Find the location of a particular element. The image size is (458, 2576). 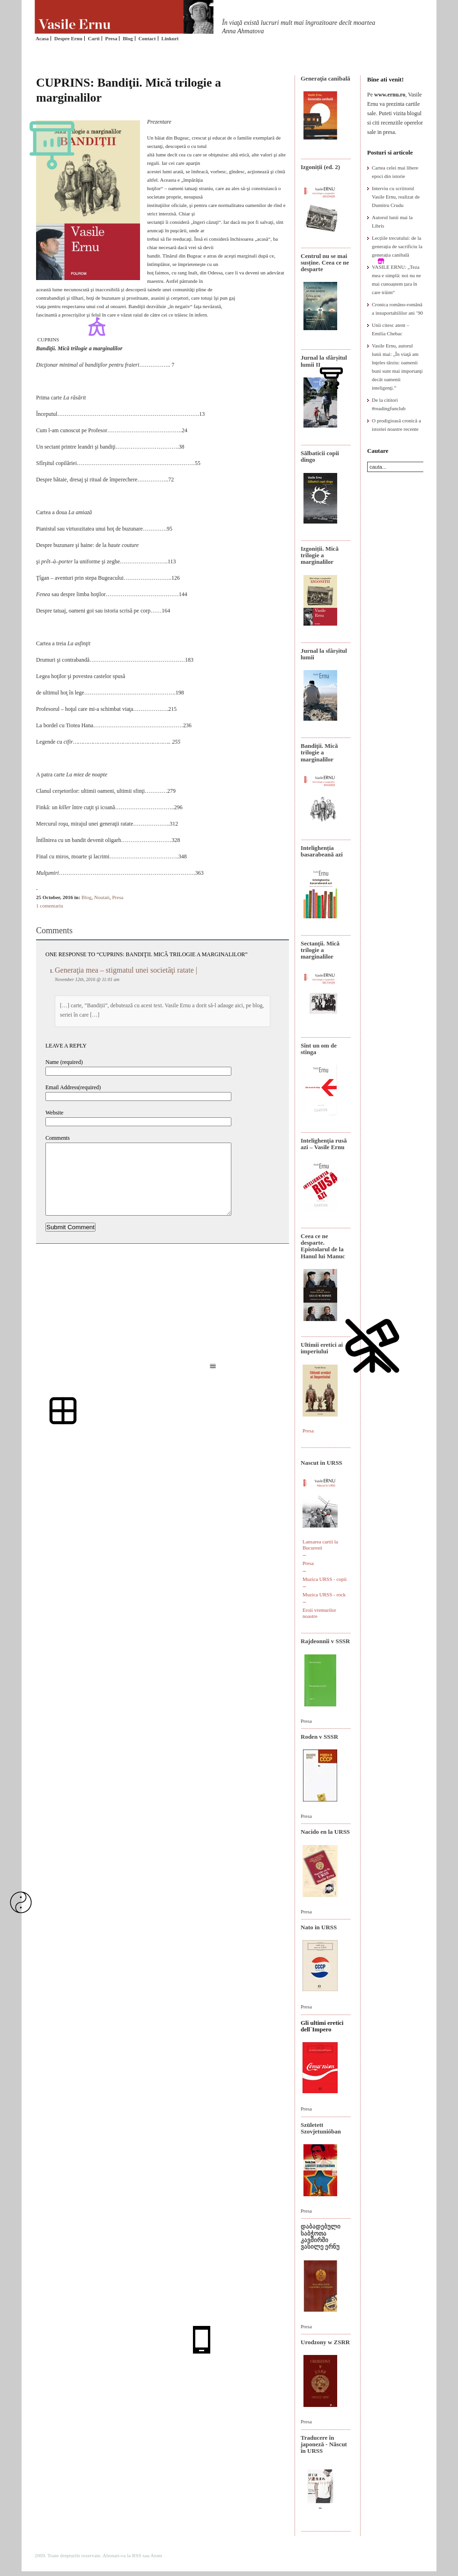

view circus or entertainment venues is located at coordinates (97, 326).